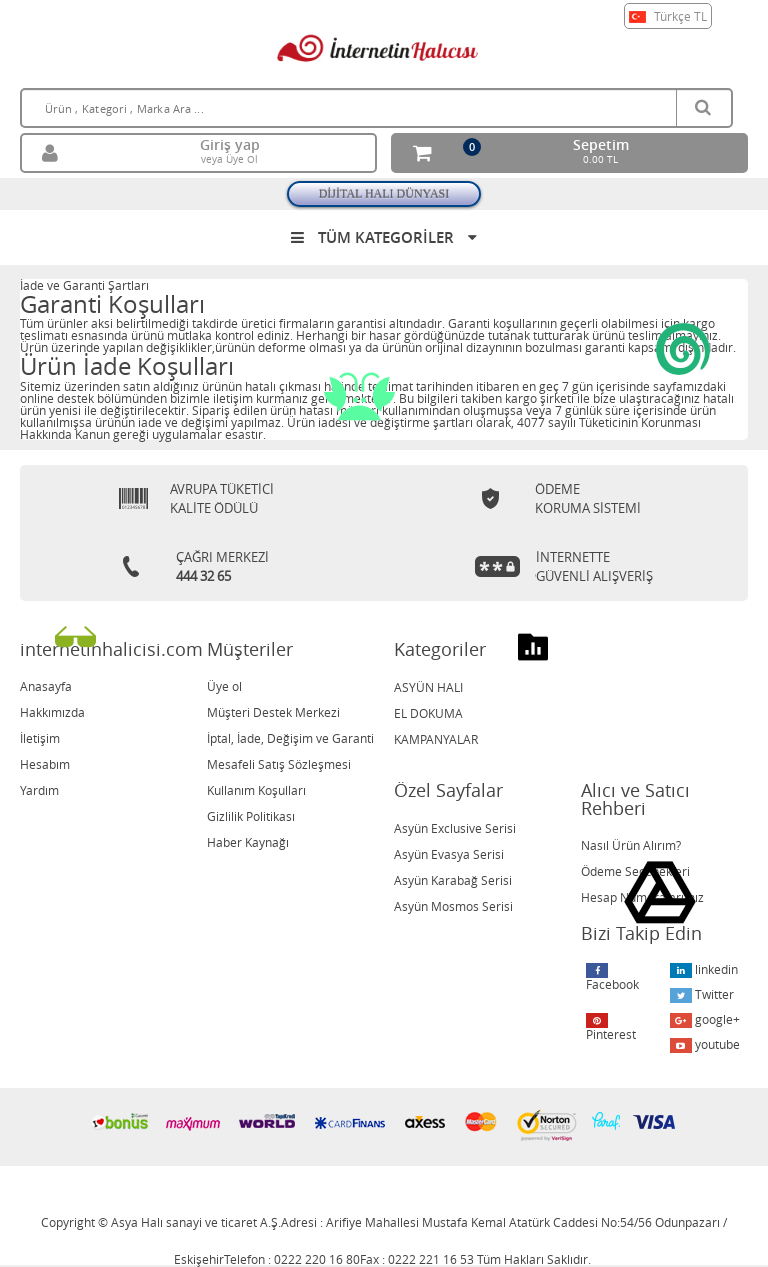 The image size is (768, 1267). I want to click on open homarr dashboard, so click(359, 396).